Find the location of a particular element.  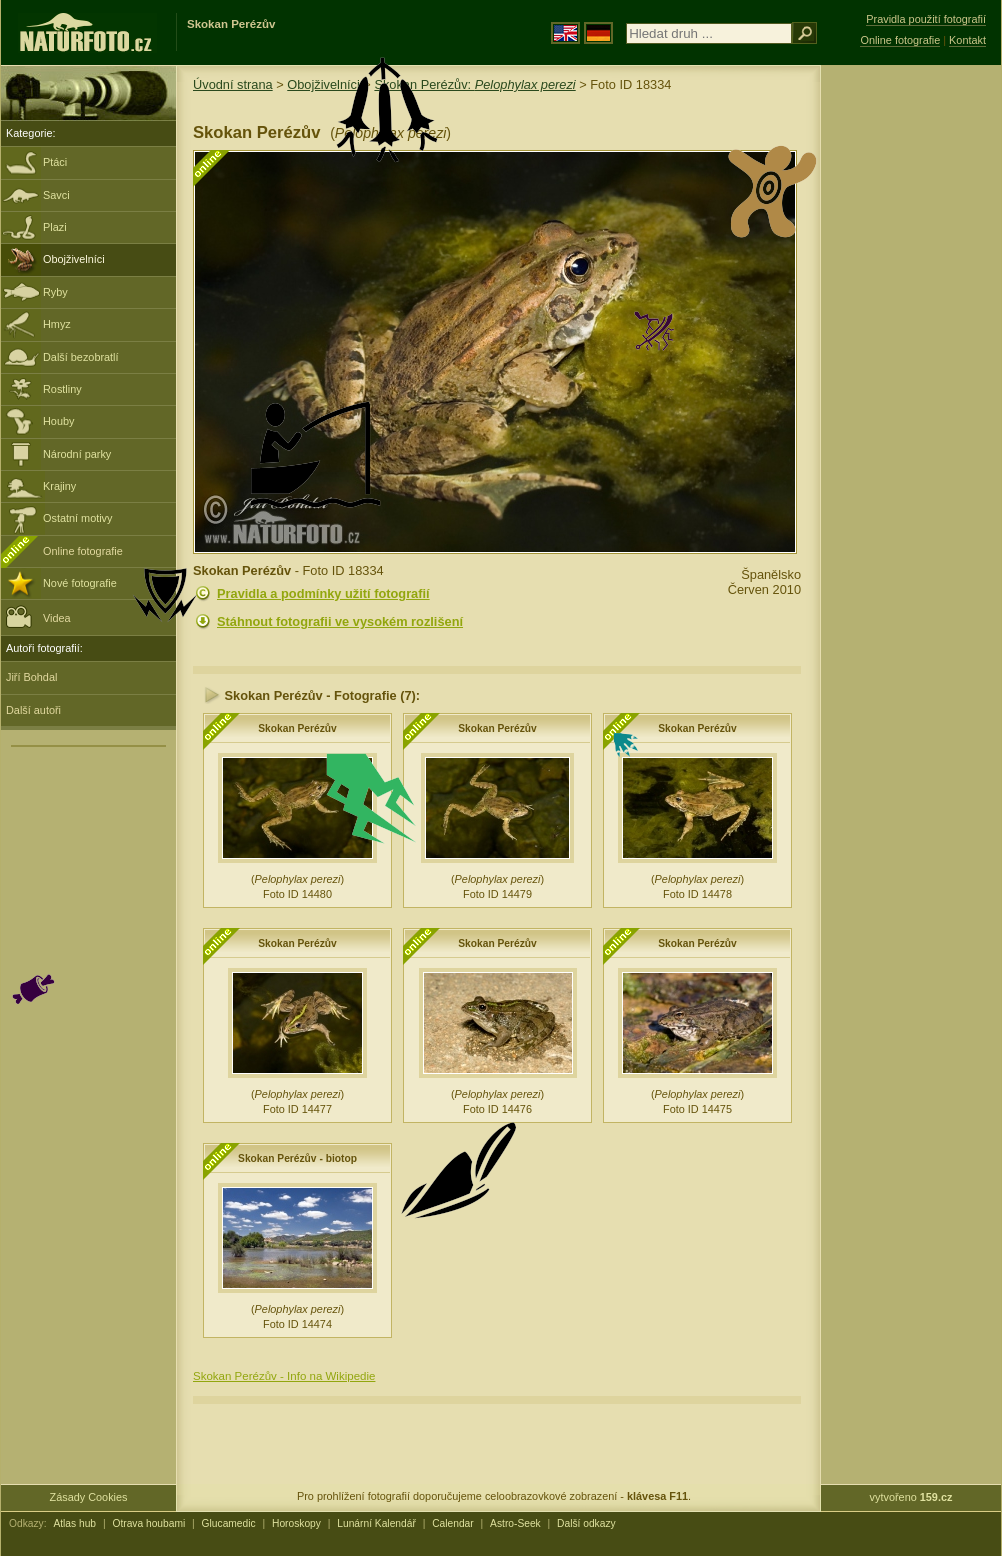

cantua flower icon for botanical or nature-themed game element is located at coordinates (387, 110).